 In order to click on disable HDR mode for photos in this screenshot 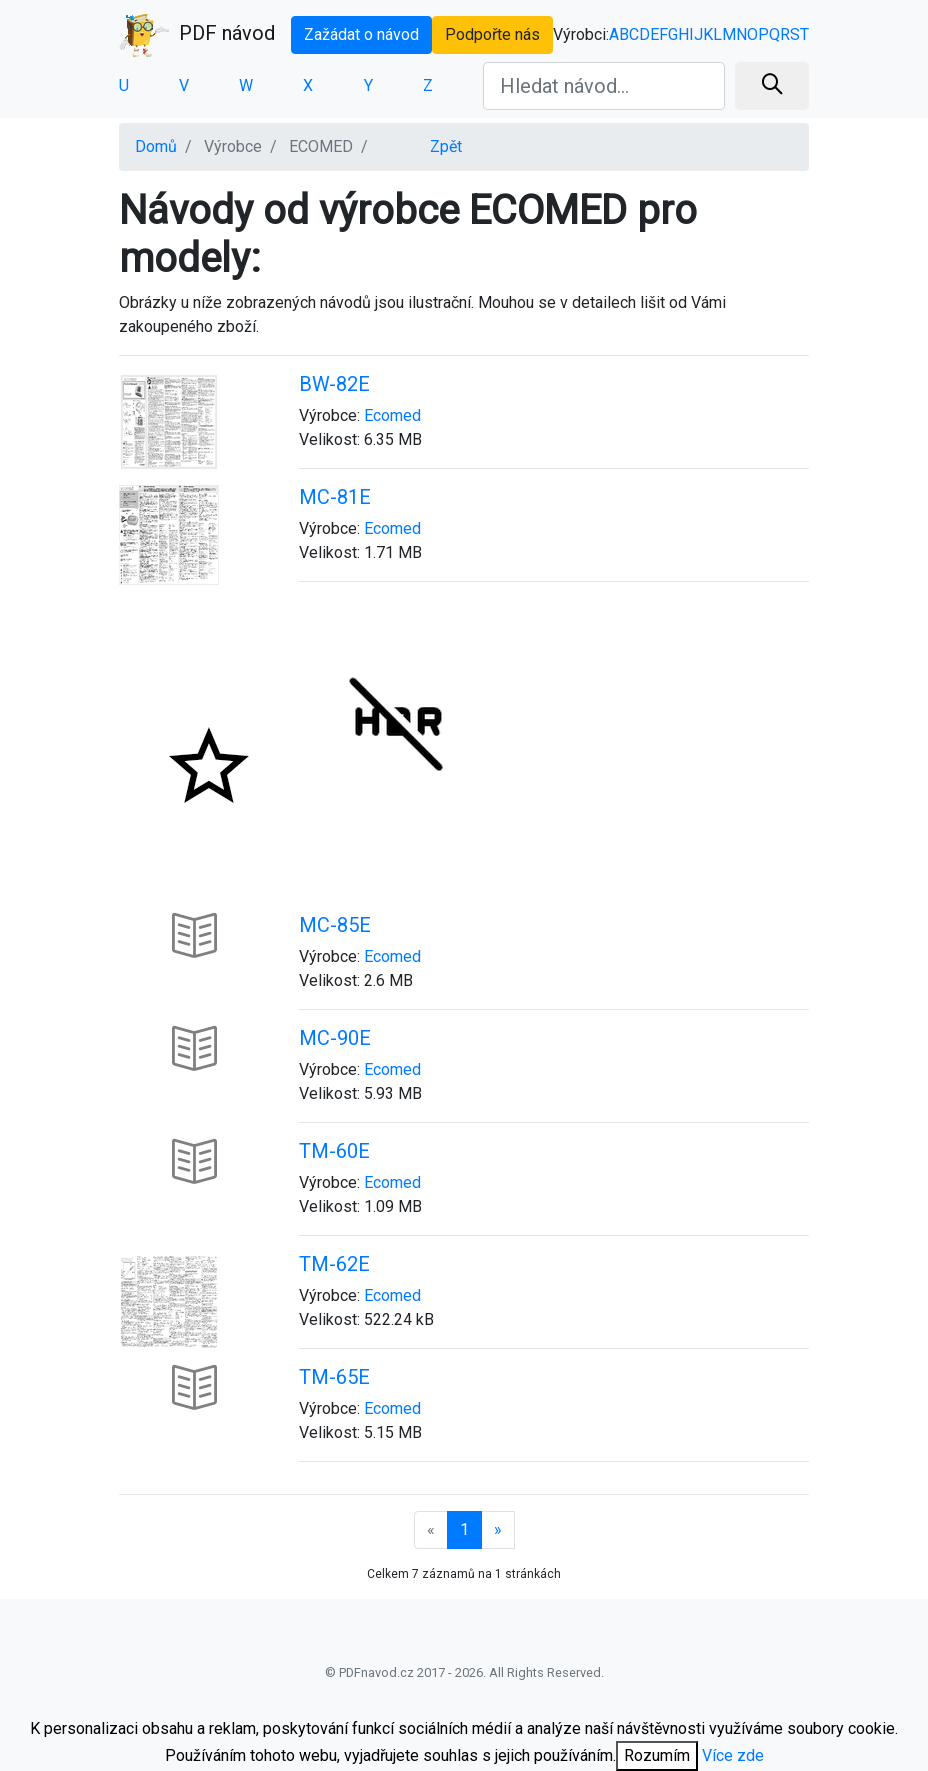, I will do `click(398, 721)`.